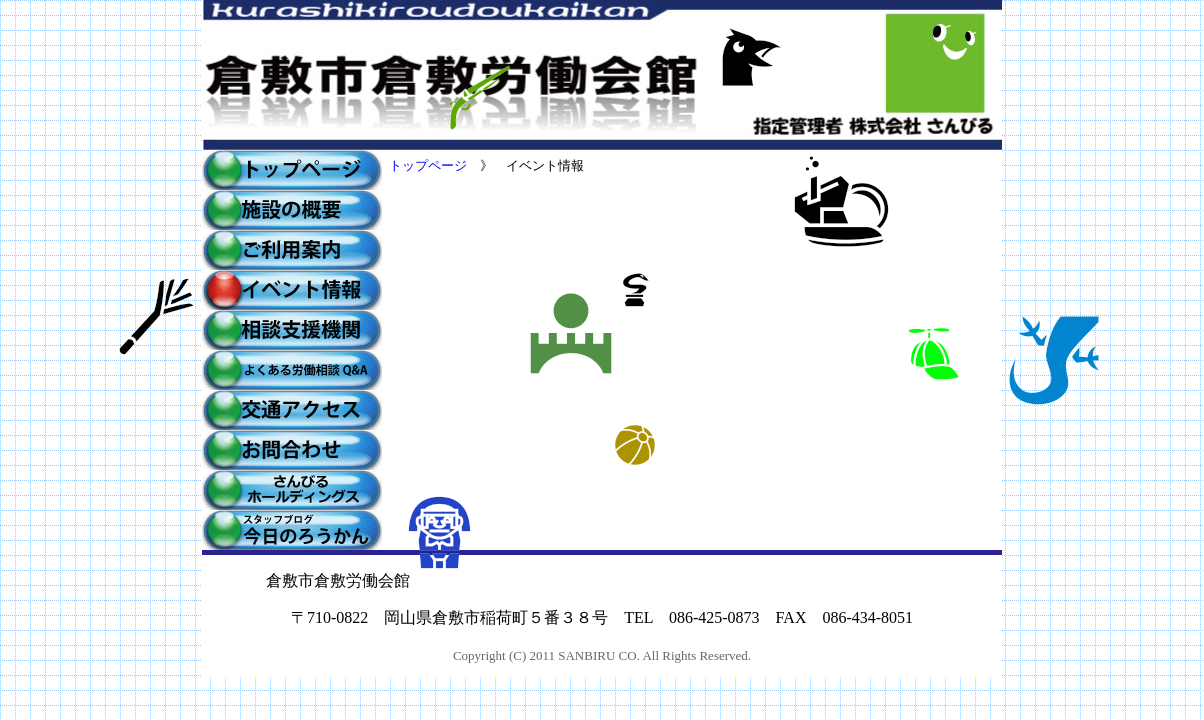 The image size is (1204, 720). What do you see at coordinates (841, 201) in the screenshot?
I see `select mini-submarine vehicle or unit` at bounding box center [841, 201].